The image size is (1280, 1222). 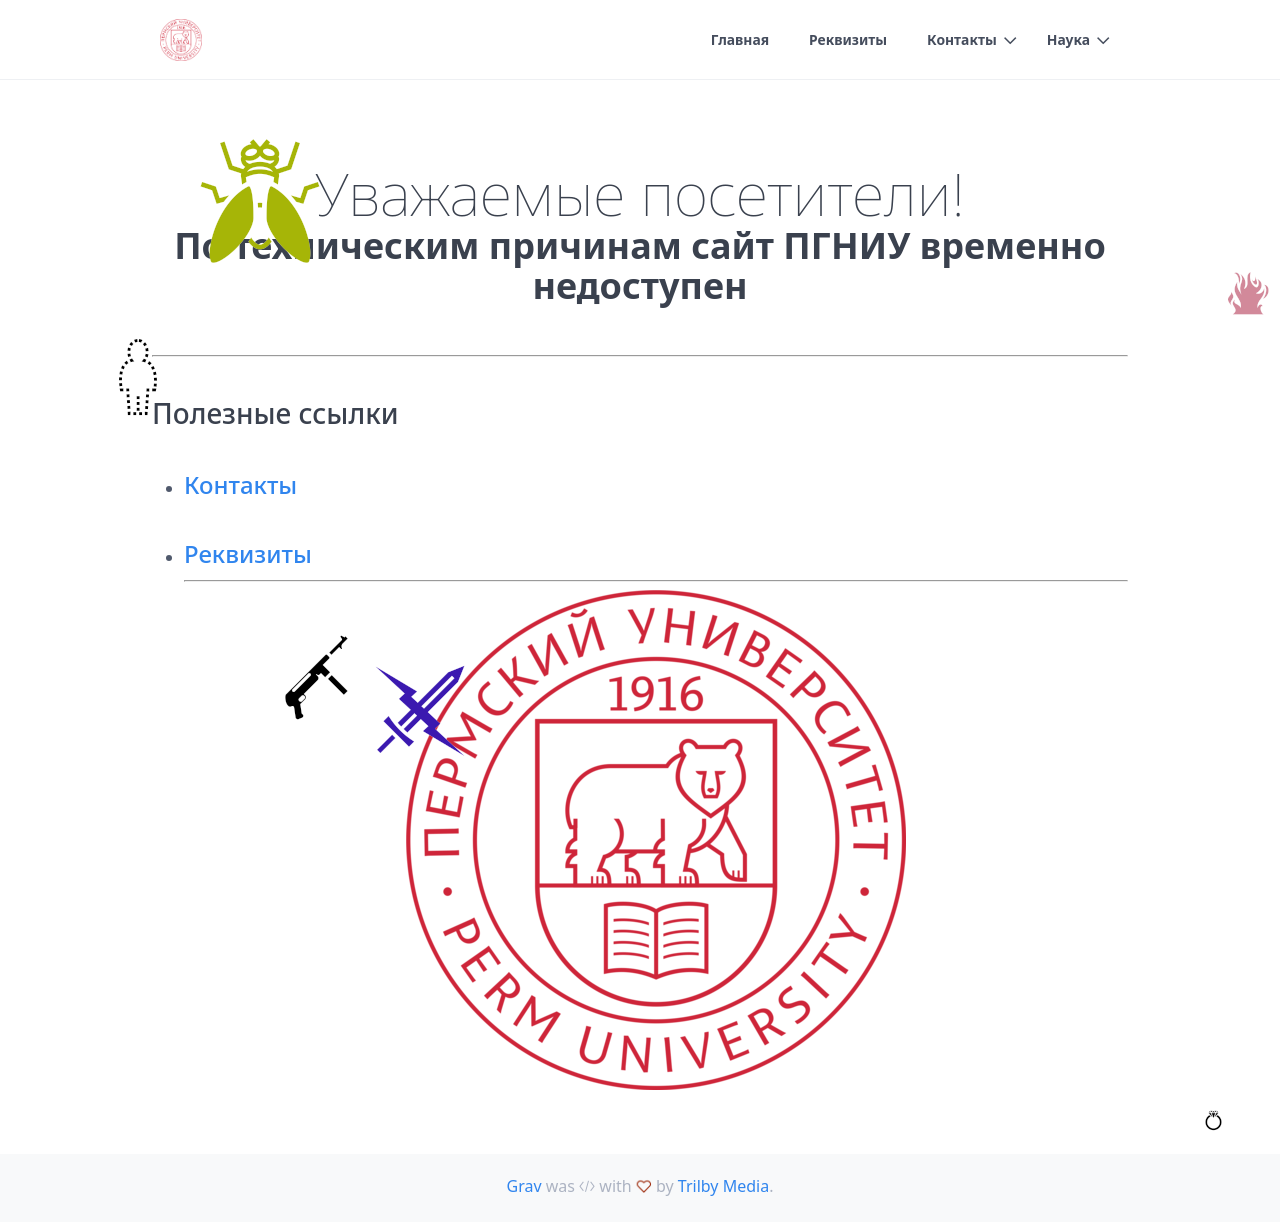 I want to click on indicates premium or luxury item status, so click(x=1213, y=1120).